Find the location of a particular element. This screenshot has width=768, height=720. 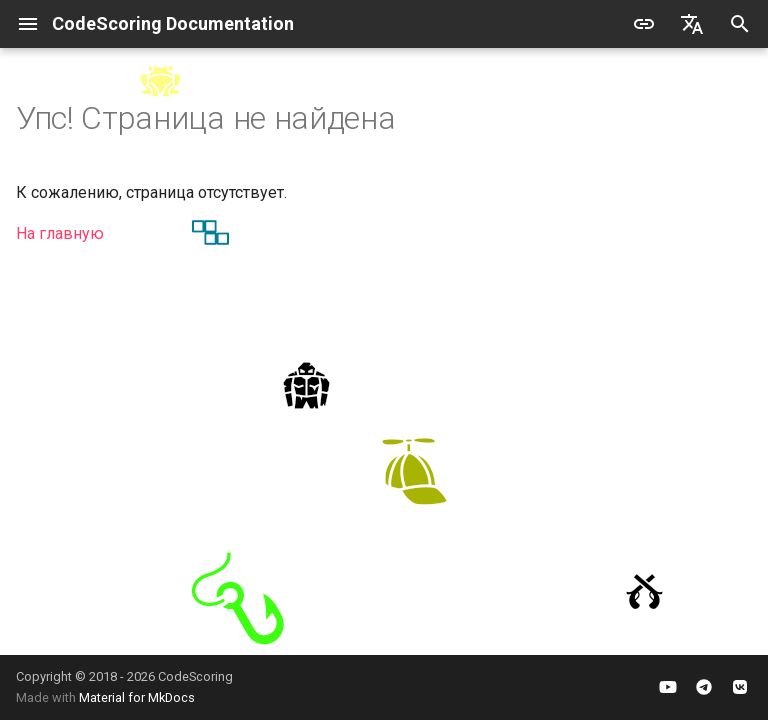

select a playful or childlike avatar accessory is located at coordinates (413, 471).